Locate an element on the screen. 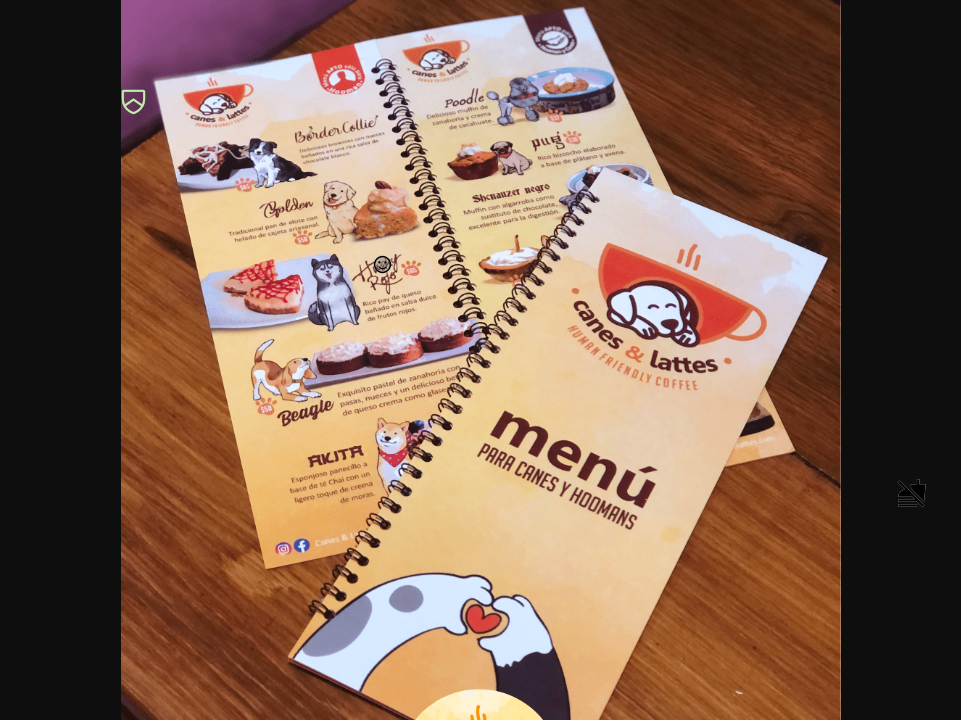  add an emoji or reaction to a message is located at coordinates (382, 264).